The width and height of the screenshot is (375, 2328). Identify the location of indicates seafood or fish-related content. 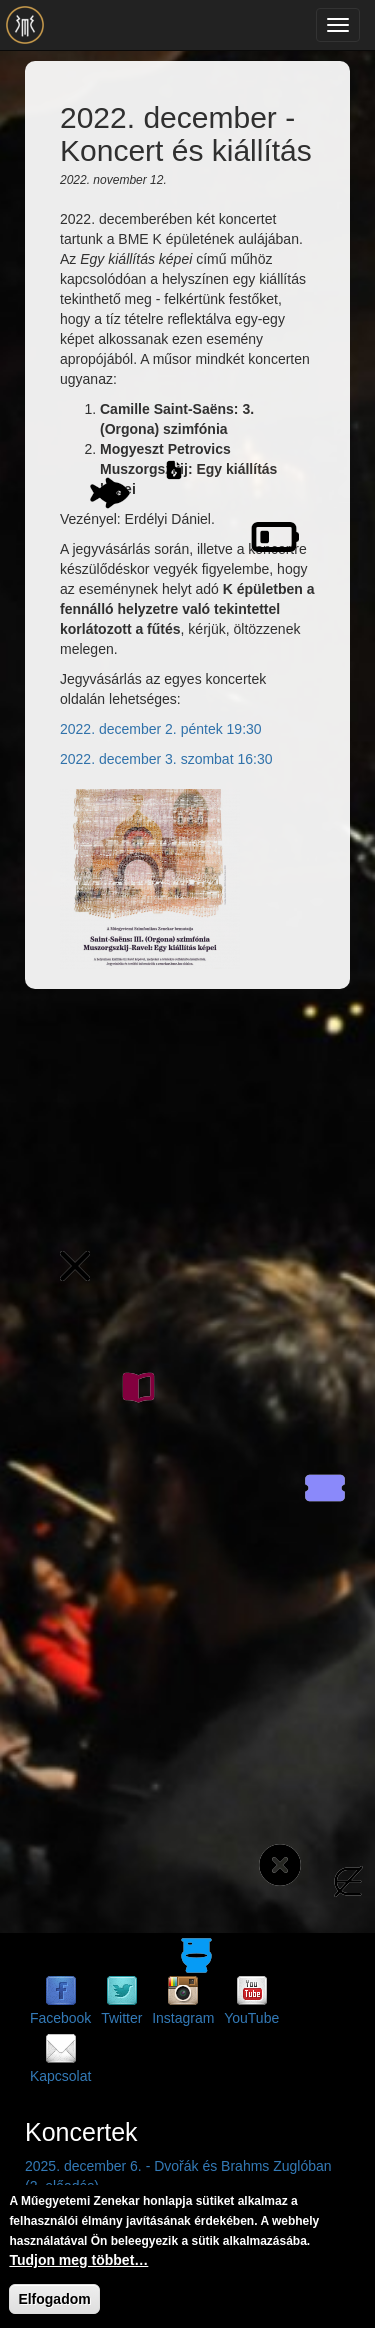
(110, 493).